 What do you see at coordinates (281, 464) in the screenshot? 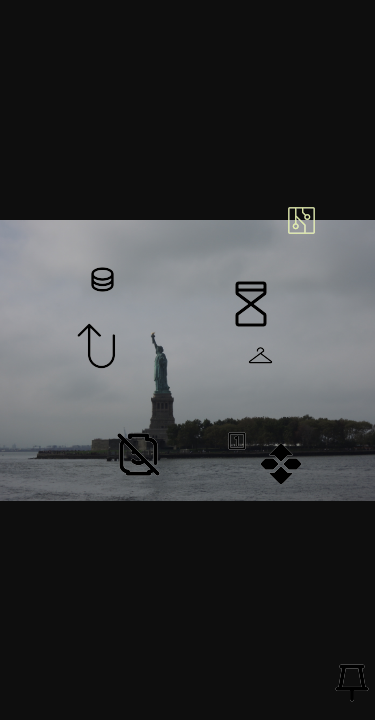
I see `pix instant payment system logo` at bounding box center [281, 464].